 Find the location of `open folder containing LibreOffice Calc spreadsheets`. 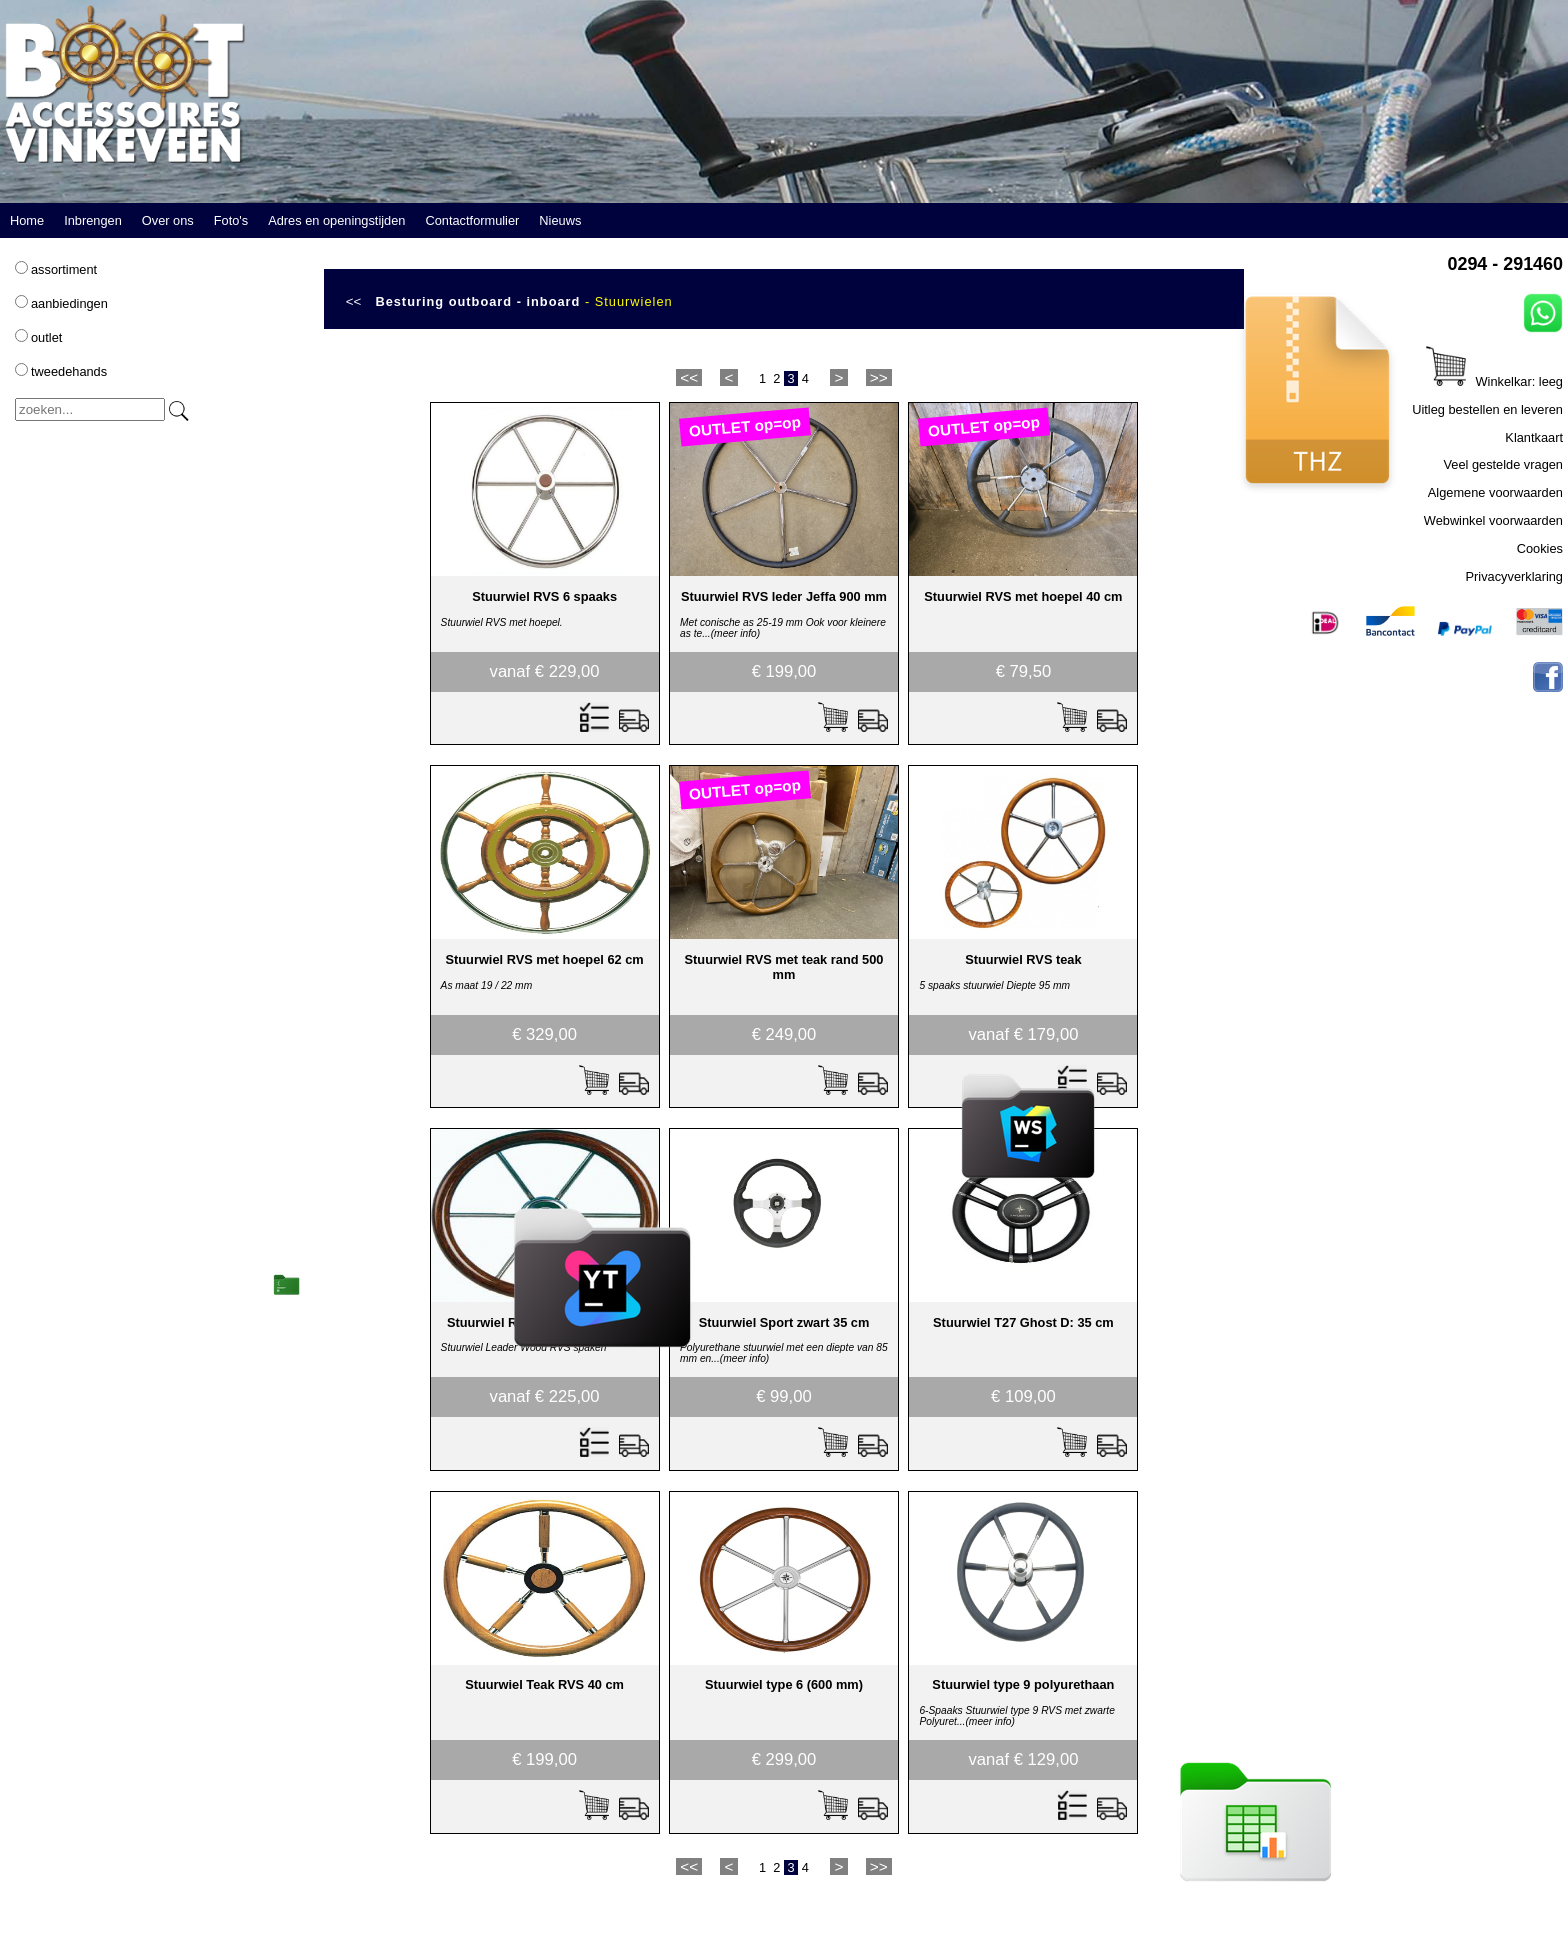

open folder containing LibreOffice Calc spreadsheets is located at coordinates (1255, 1826).